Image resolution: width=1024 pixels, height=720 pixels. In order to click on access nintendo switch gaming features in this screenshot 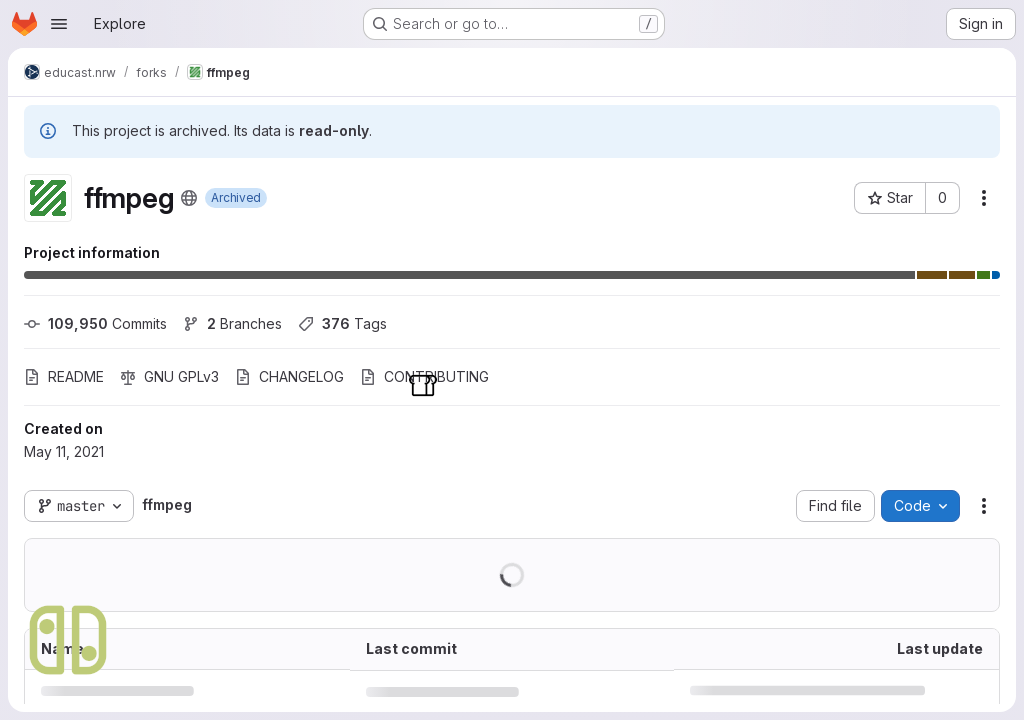, I will do `click(68, 640)`.